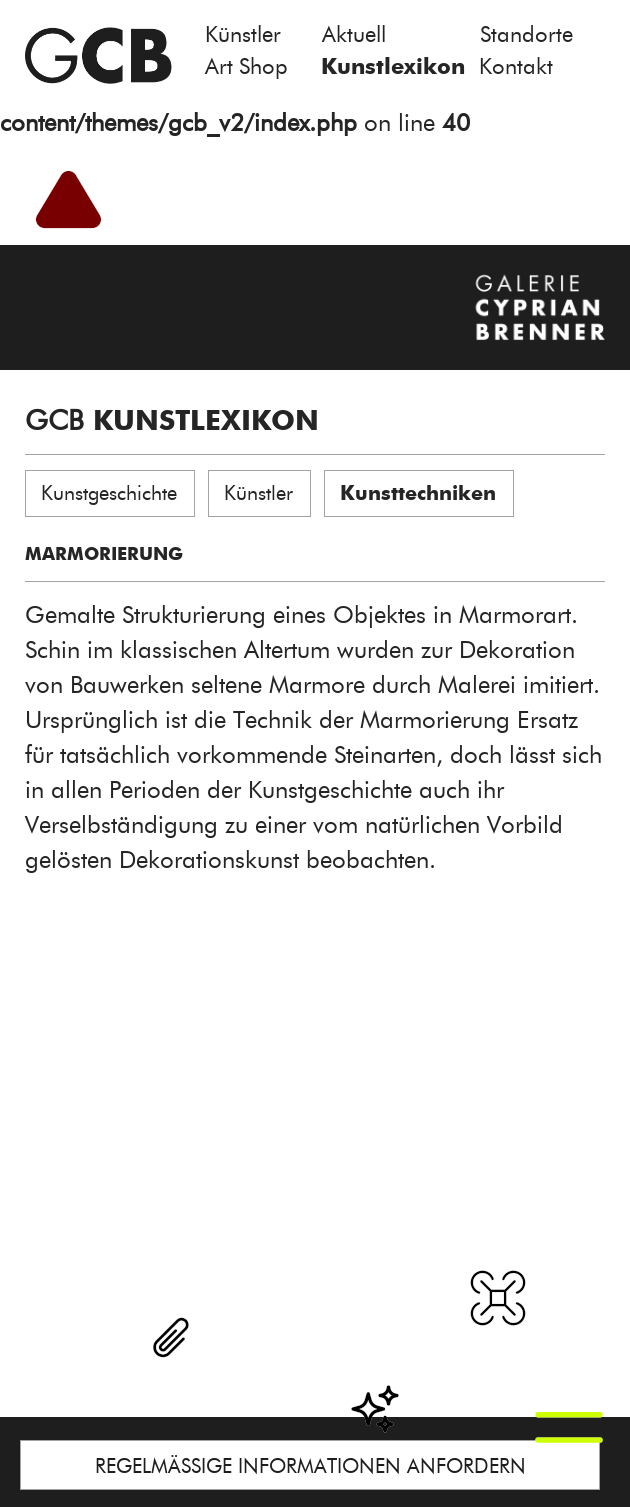 The height and width of the screenshot is (1507, 630). Describe the element at coordinates (375, 1409) in the screenshot. I see `indicates new or AI-generated content` at that location.